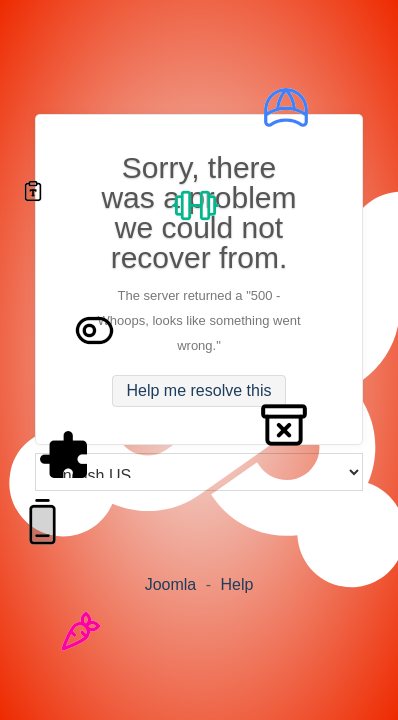 The height and width of the screenshot is (720, 398). Describe the element at coordinates (286, 110) in the screenshot. I see `browse hats or headwear category` at that location.